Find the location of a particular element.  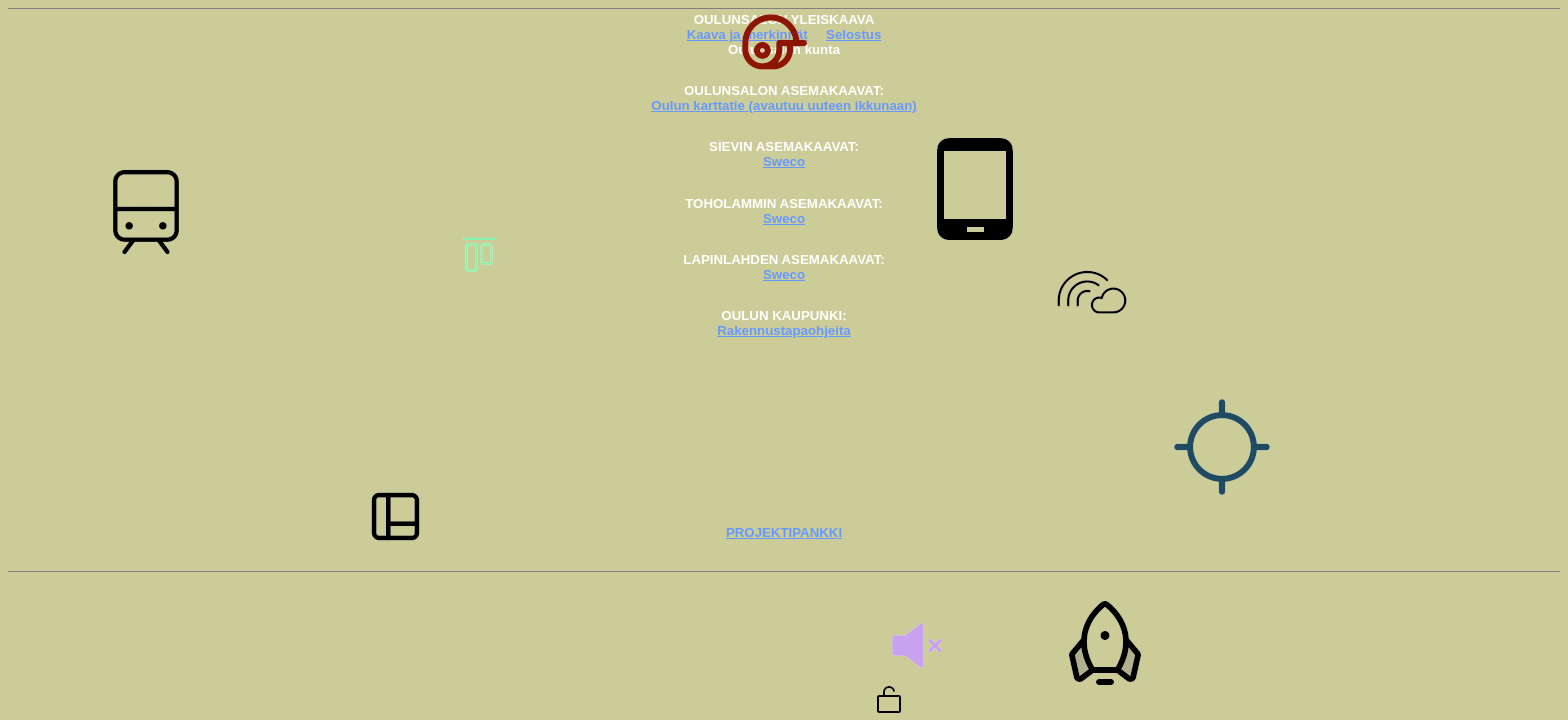

mute audio is located at coordinates (914, 645).